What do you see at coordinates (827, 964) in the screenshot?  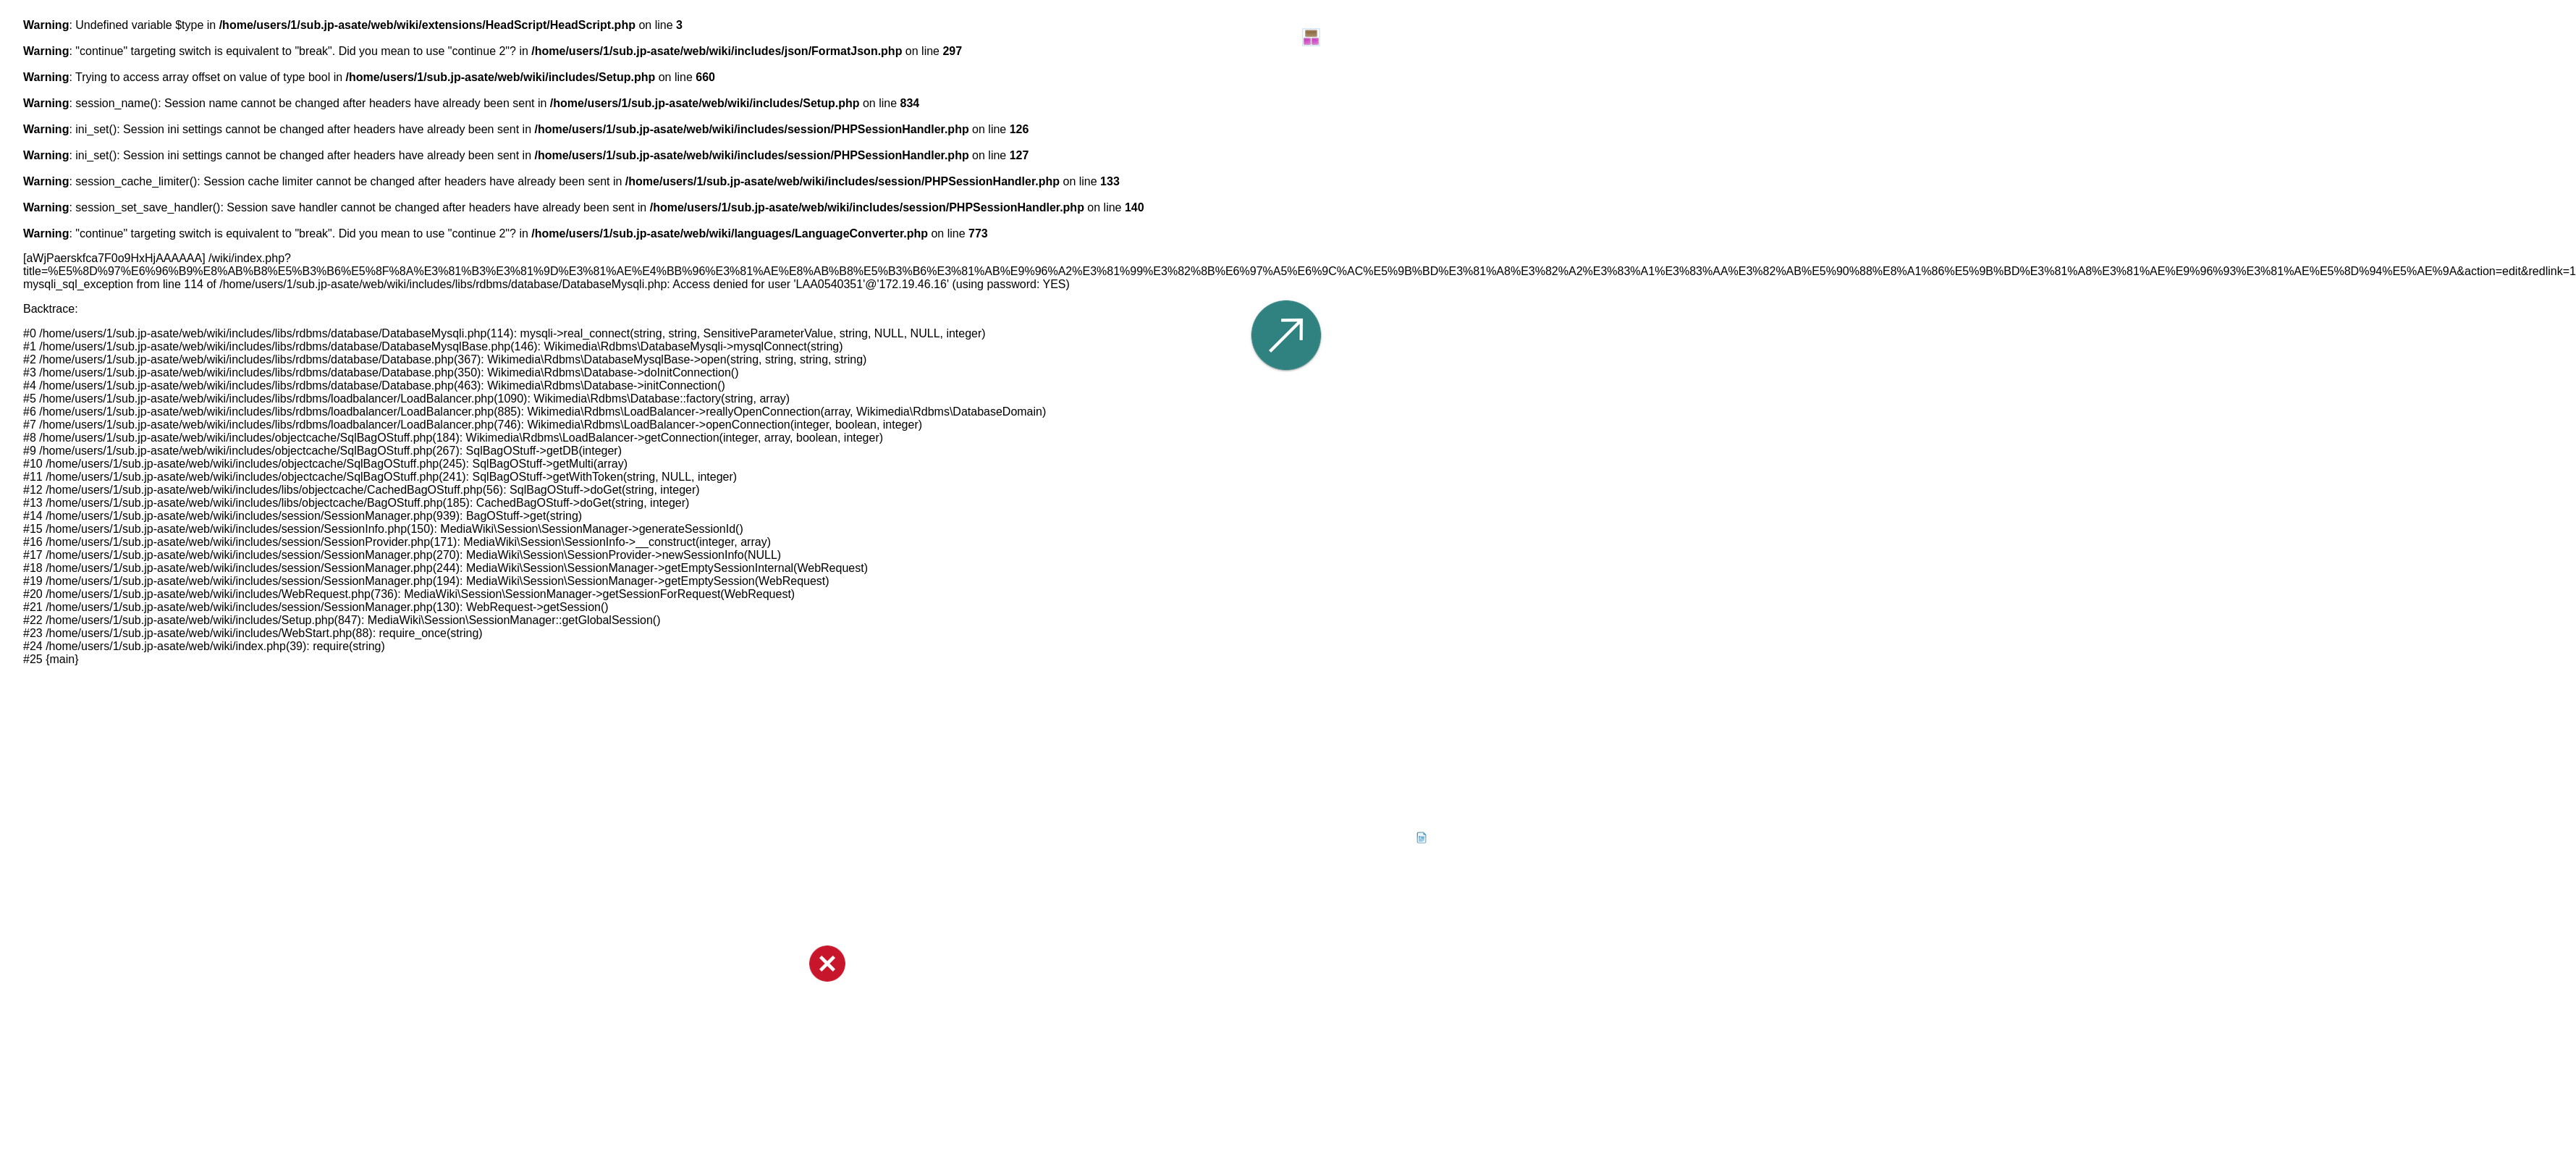 I see `stop or cancel a running process` at bounding box center [827, 964].